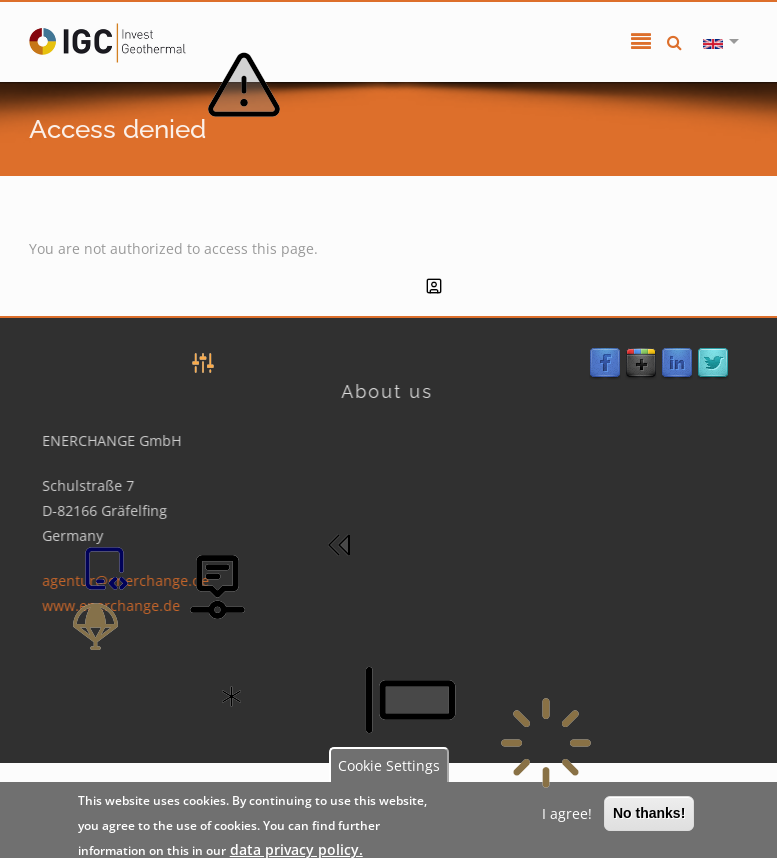 The height and width of the screenshot is (858, 777). Describe the element at coordinates (434, 286) in the screenshot. I see `view user profile` at that location.